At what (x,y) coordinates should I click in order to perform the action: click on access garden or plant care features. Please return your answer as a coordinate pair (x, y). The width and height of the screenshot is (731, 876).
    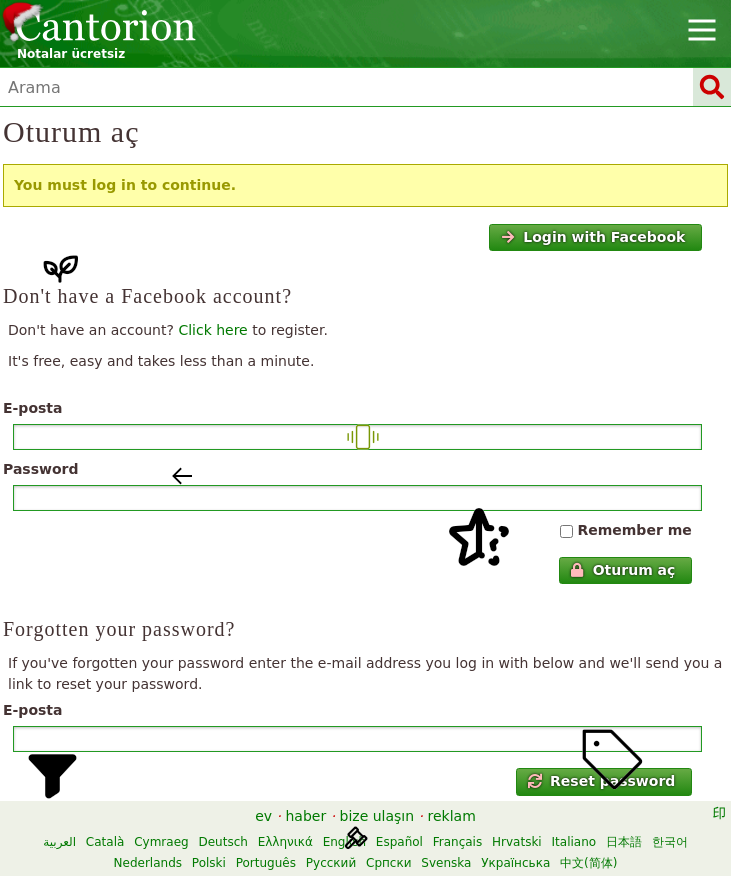
    Looking at the image, I should click on (60, 267).